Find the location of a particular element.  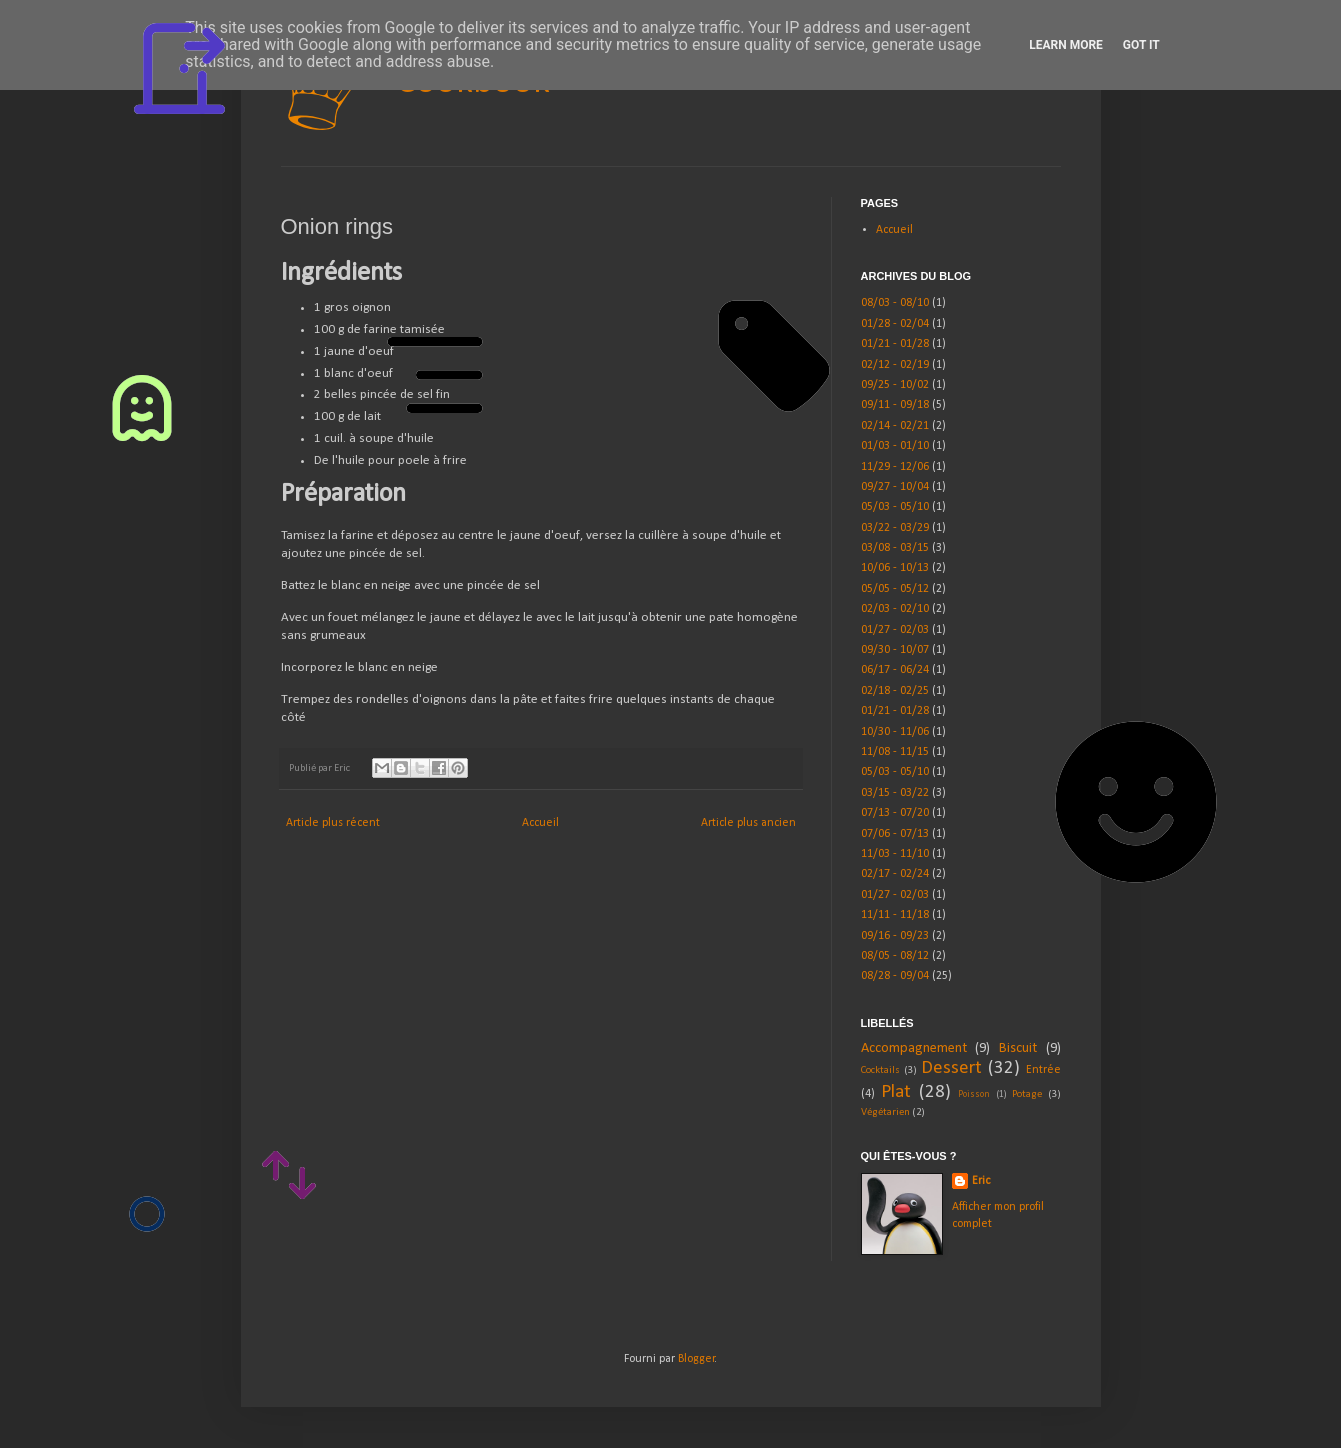

align text to the right edge is located at coordinates (435, 375).